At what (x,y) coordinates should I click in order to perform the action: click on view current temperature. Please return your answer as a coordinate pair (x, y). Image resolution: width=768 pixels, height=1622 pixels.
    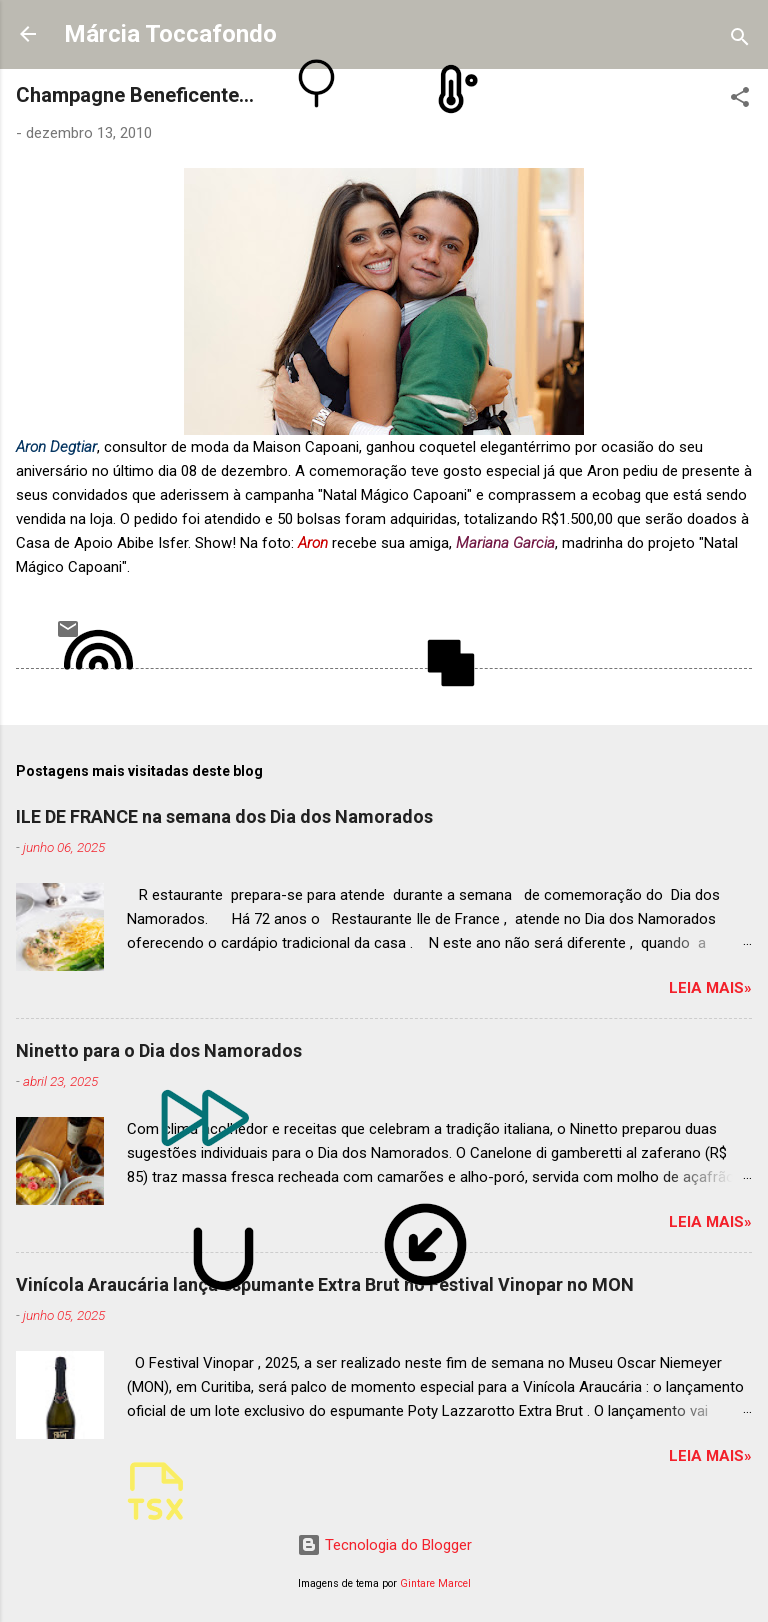
    Looking at the image, I should click on (455, 89).